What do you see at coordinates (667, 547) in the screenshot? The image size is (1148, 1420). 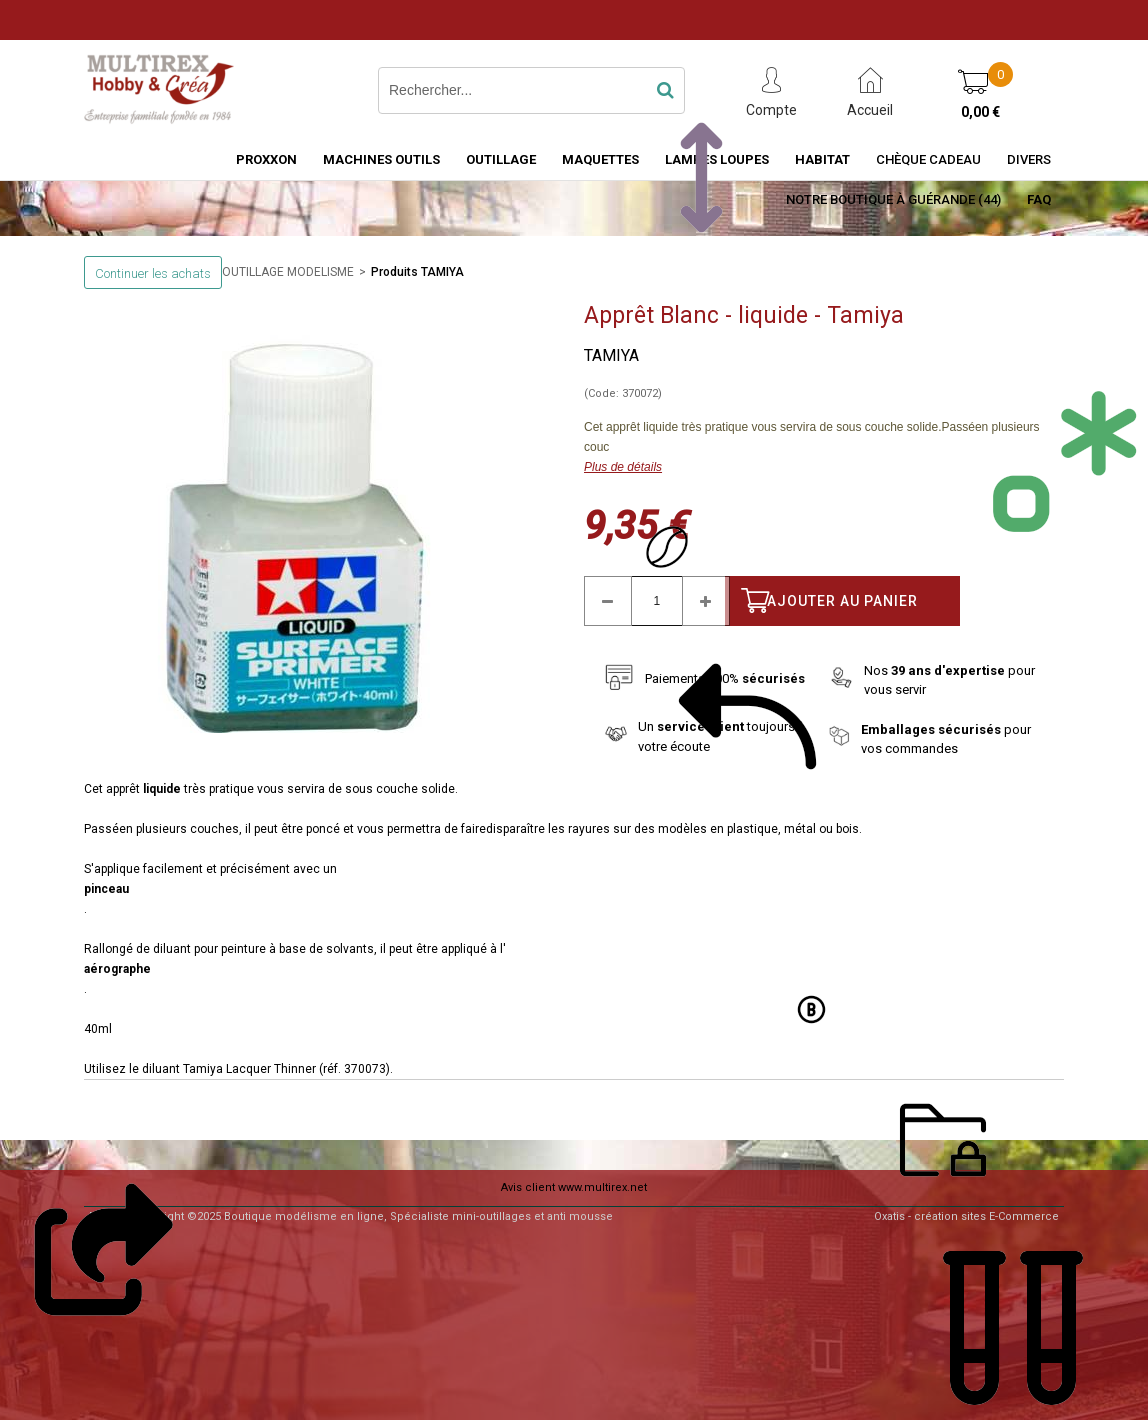 I see `browse coffee-related content or settings` at bounding box center [667, 547].